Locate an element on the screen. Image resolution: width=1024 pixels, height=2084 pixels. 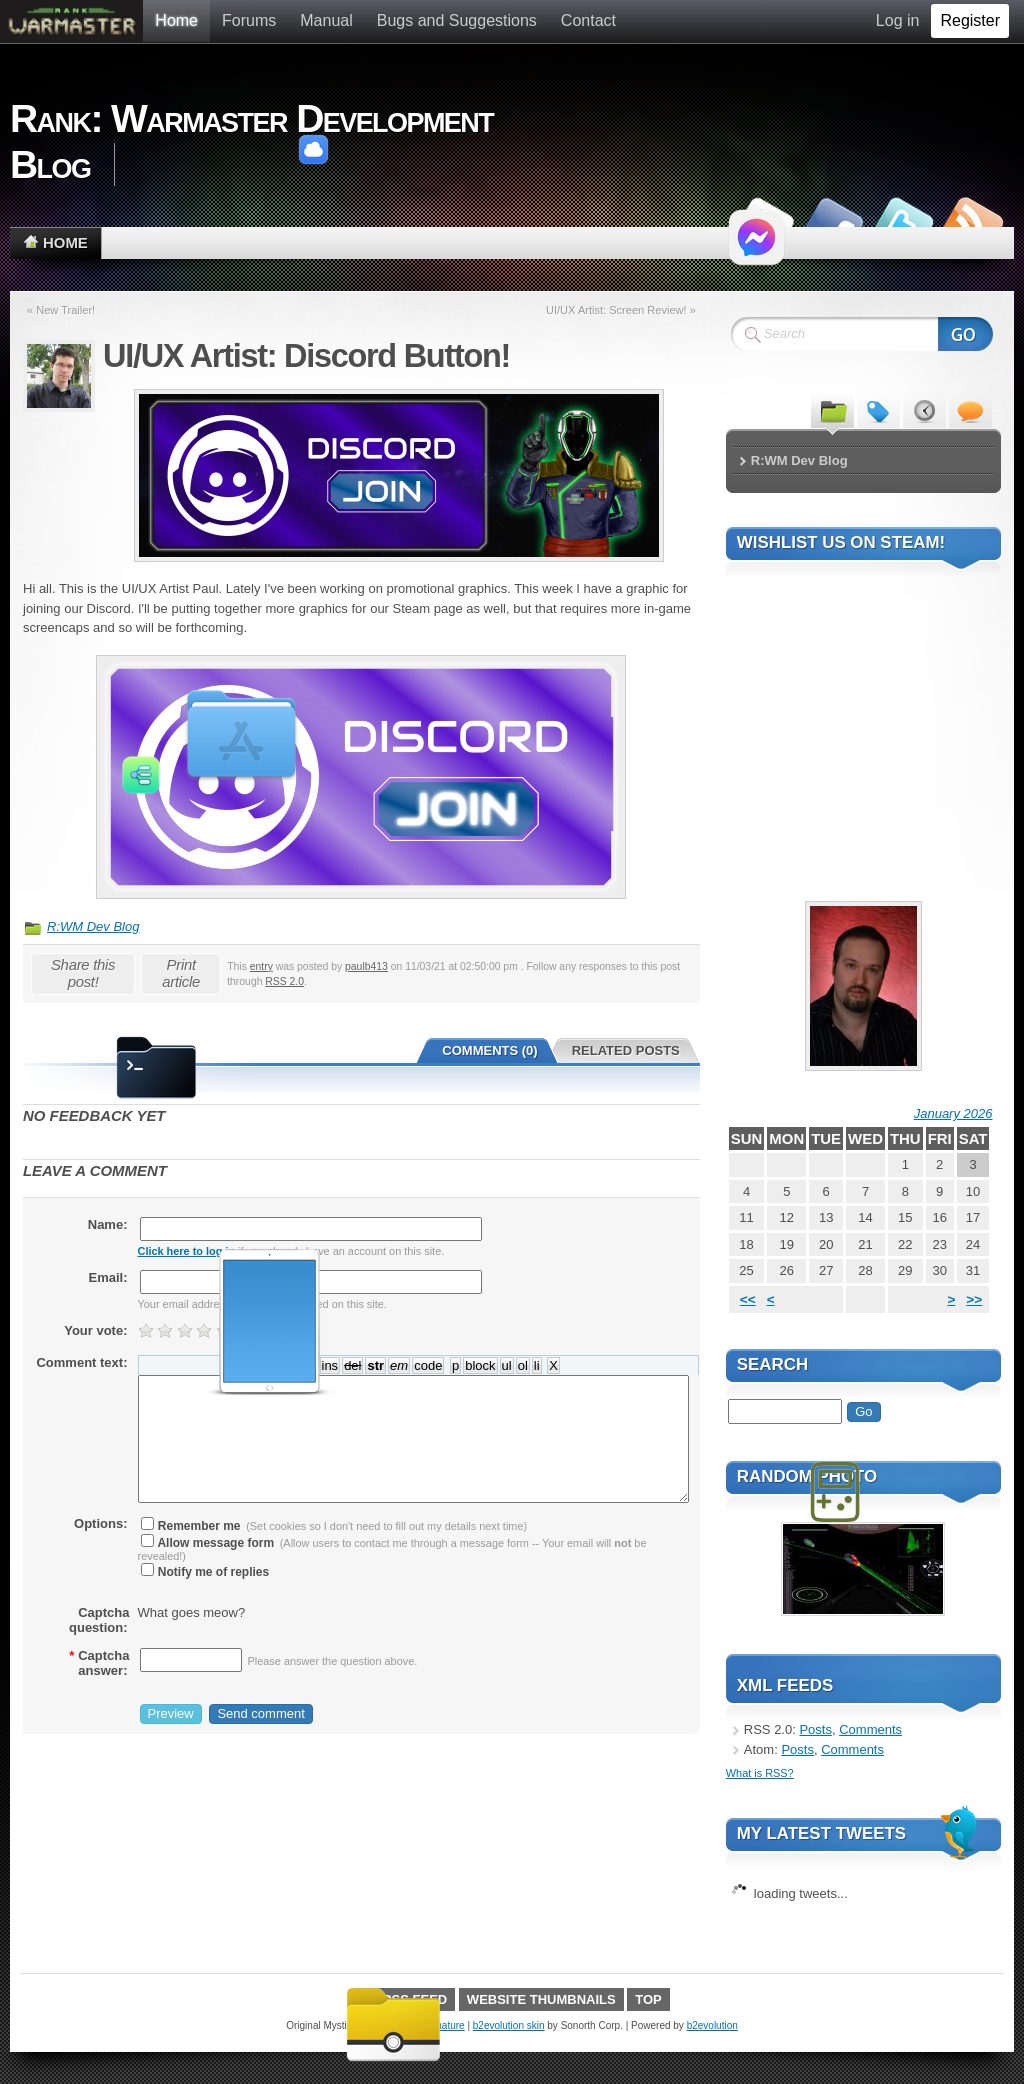
open the applications folder is located at coordinates (241, 733).